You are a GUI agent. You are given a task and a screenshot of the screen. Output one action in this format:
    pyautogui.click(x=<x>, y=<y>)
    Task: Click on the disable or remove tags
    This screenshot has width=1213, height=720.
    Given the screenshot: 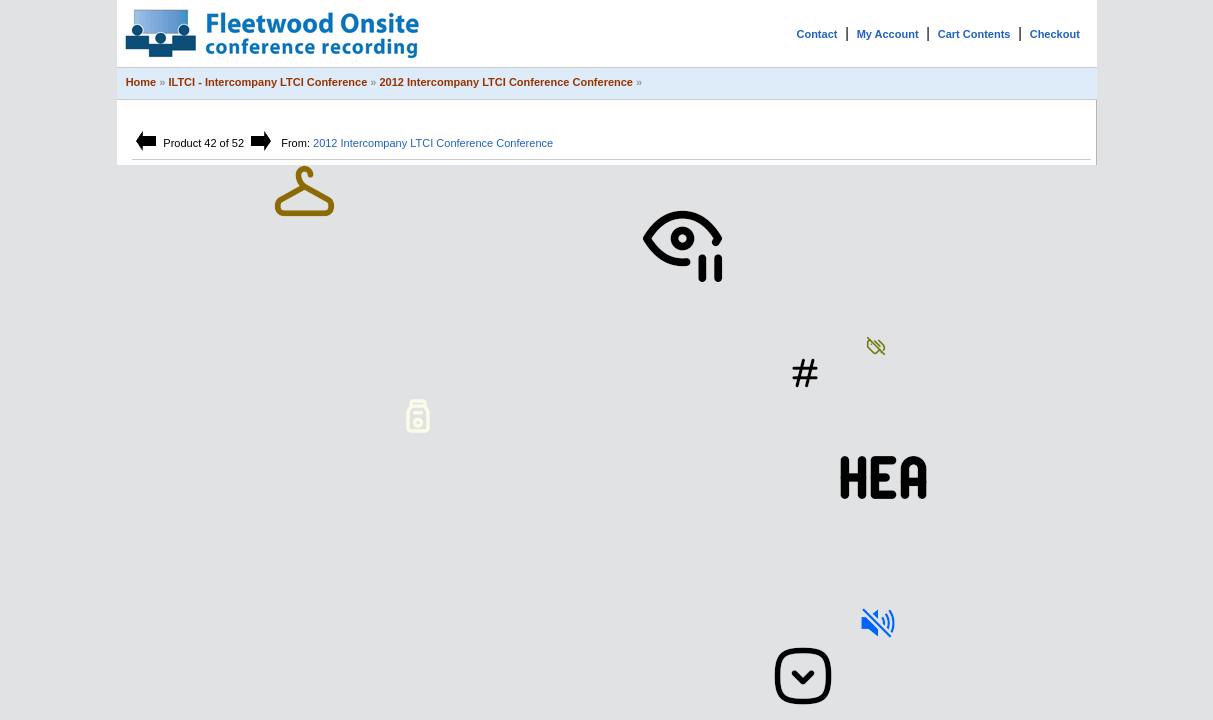 What is the action you would take?
    pyautogui.click(x=876, y=346)
    